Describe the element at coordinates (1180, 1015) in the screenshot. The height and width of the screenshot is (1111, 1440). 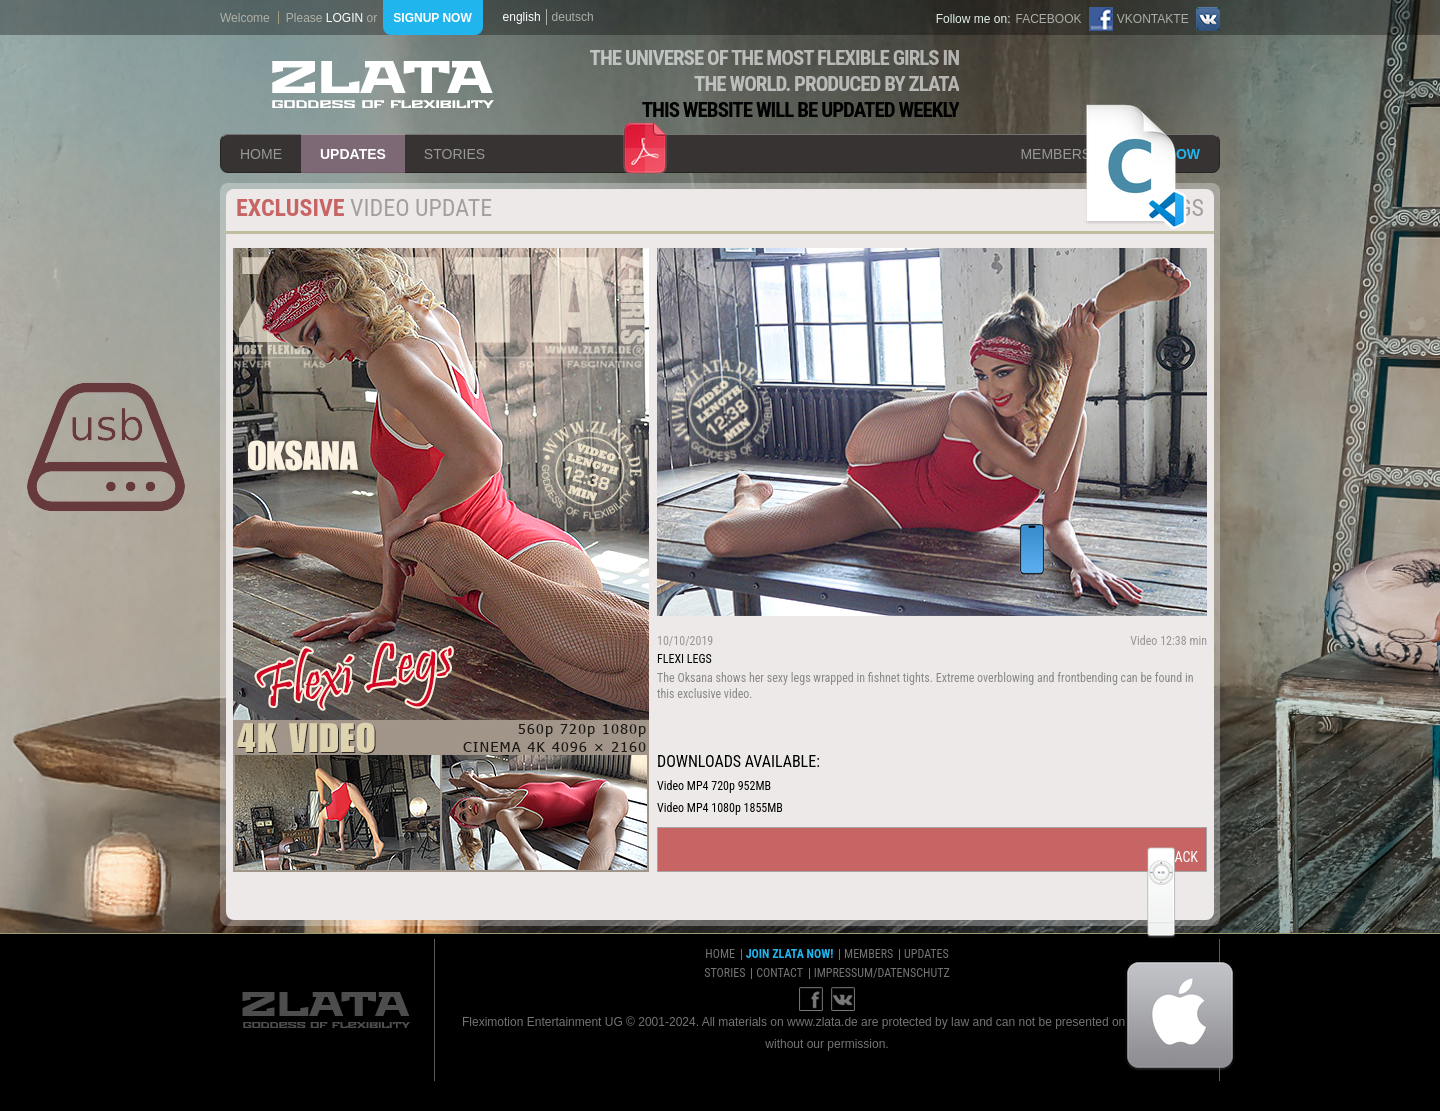
I see `access Apple ID account settings` at that location.